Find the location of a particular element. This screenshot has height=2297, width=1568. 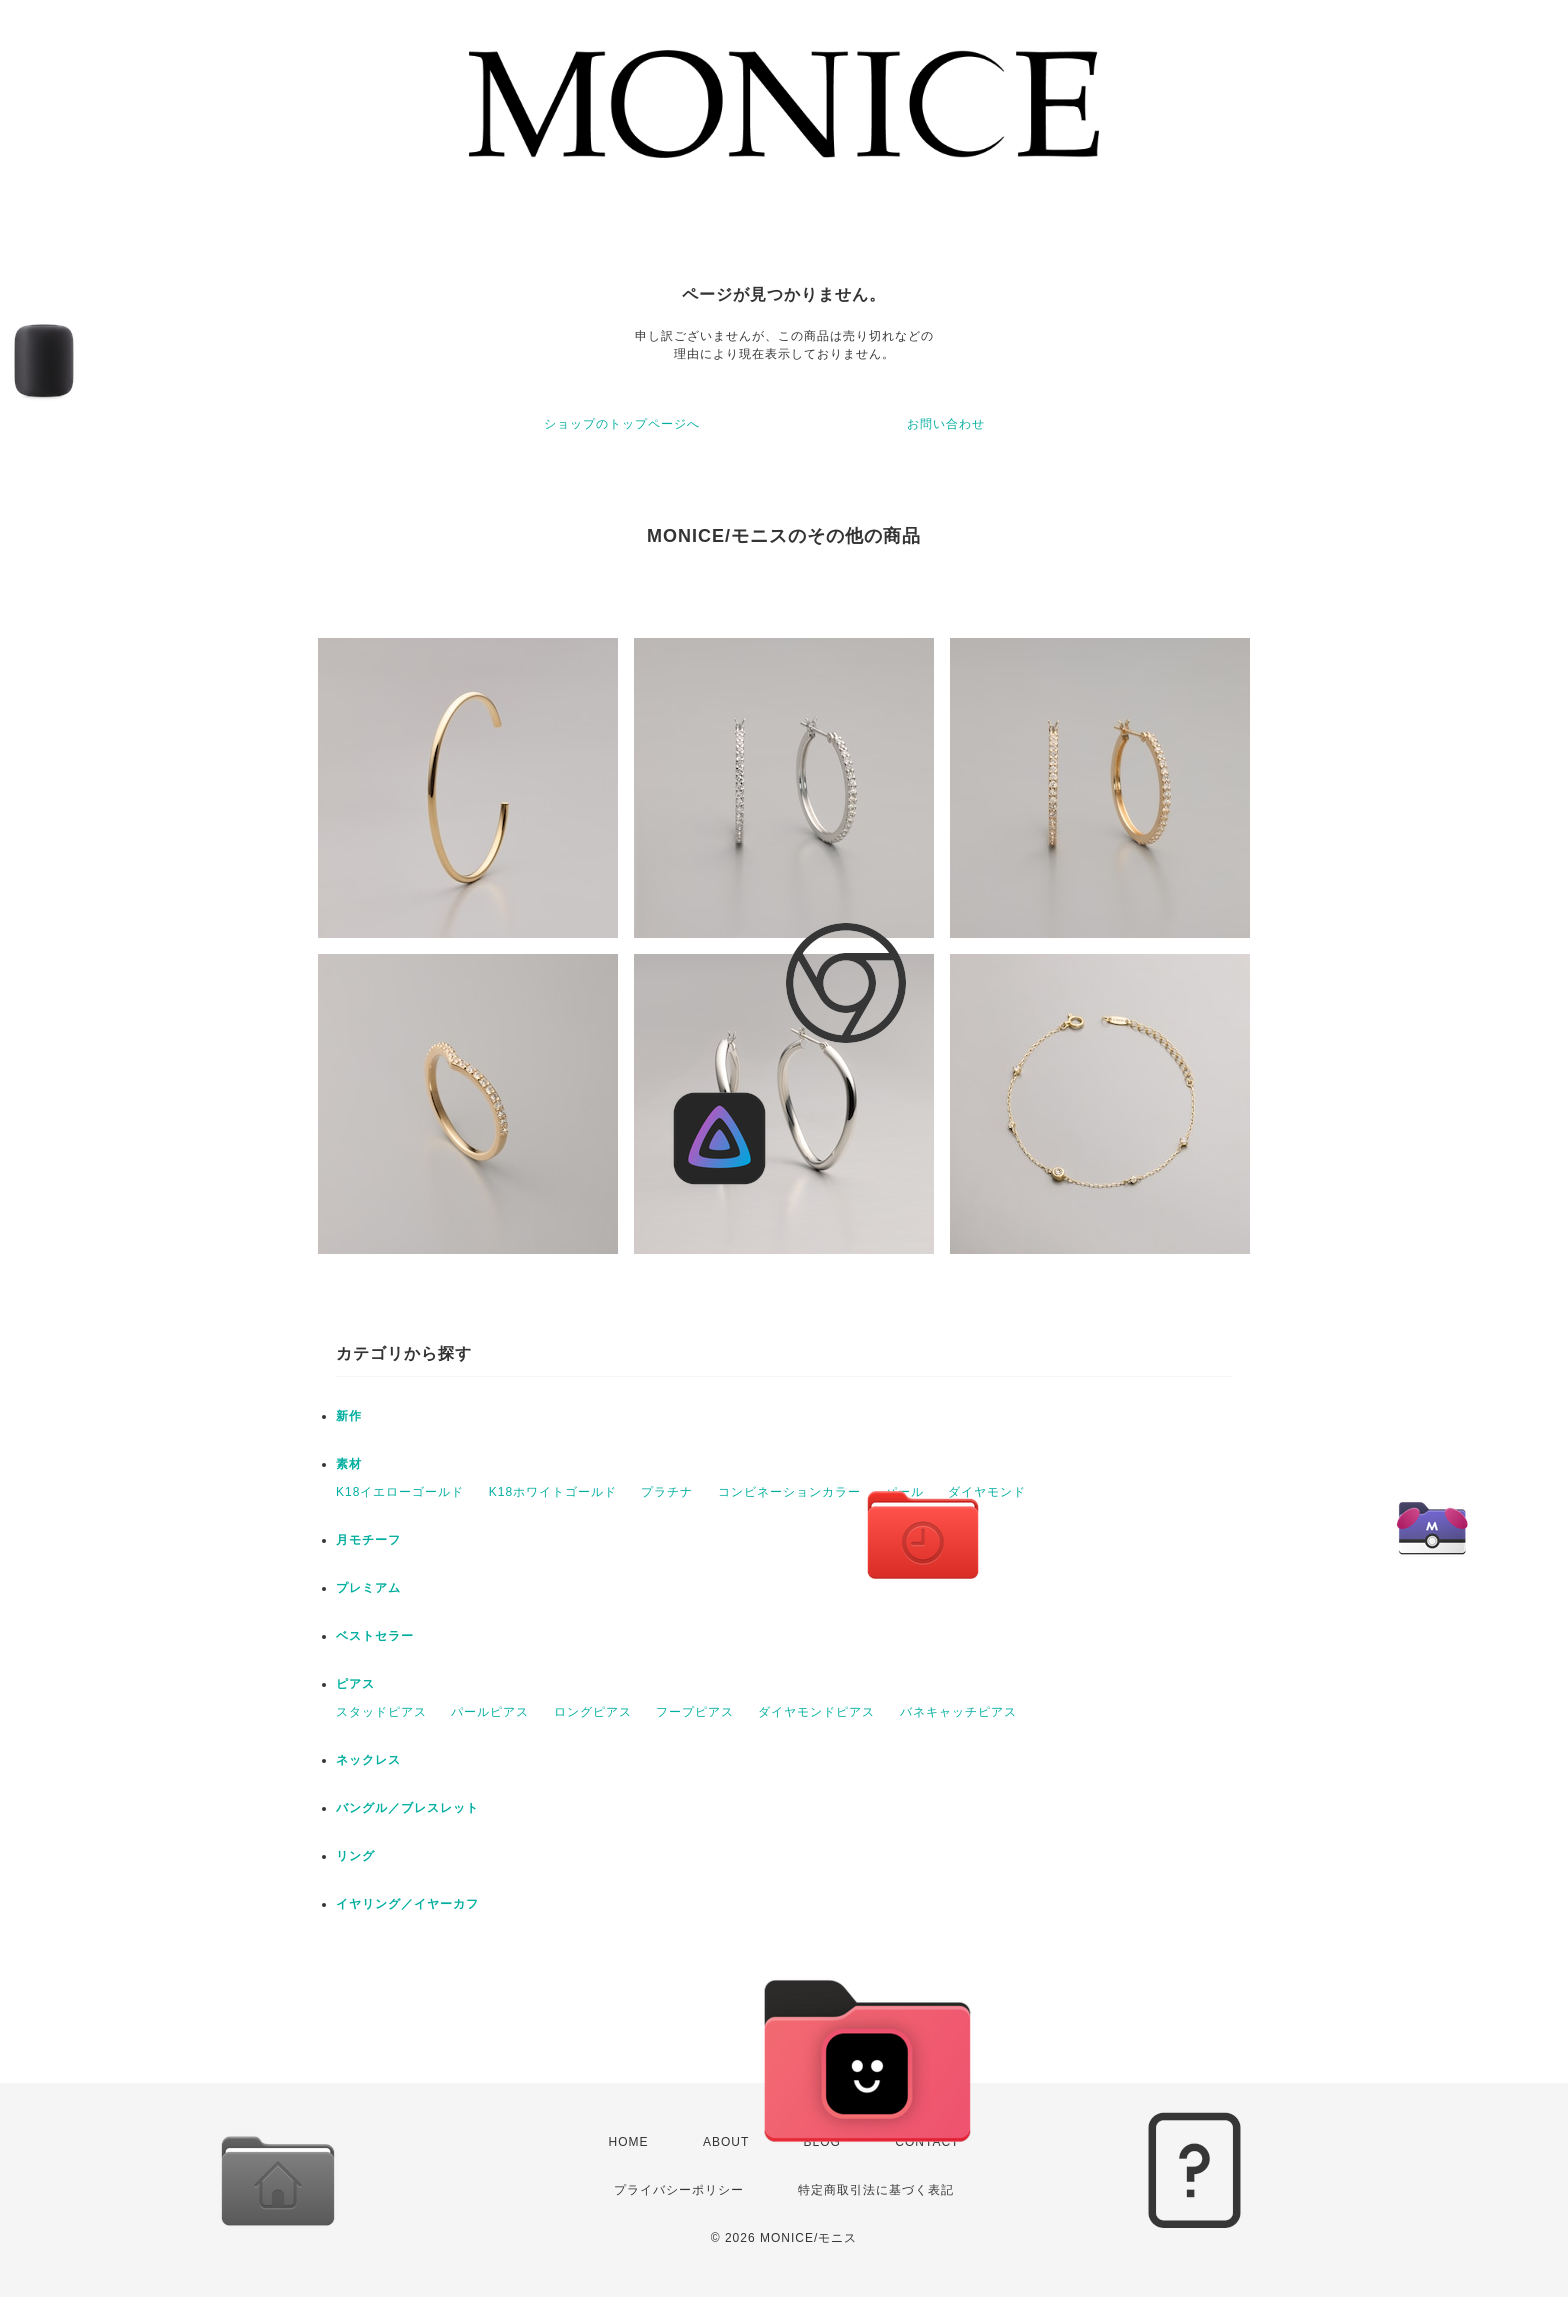

access temporary files folder is located at coordinates (923, 1535).